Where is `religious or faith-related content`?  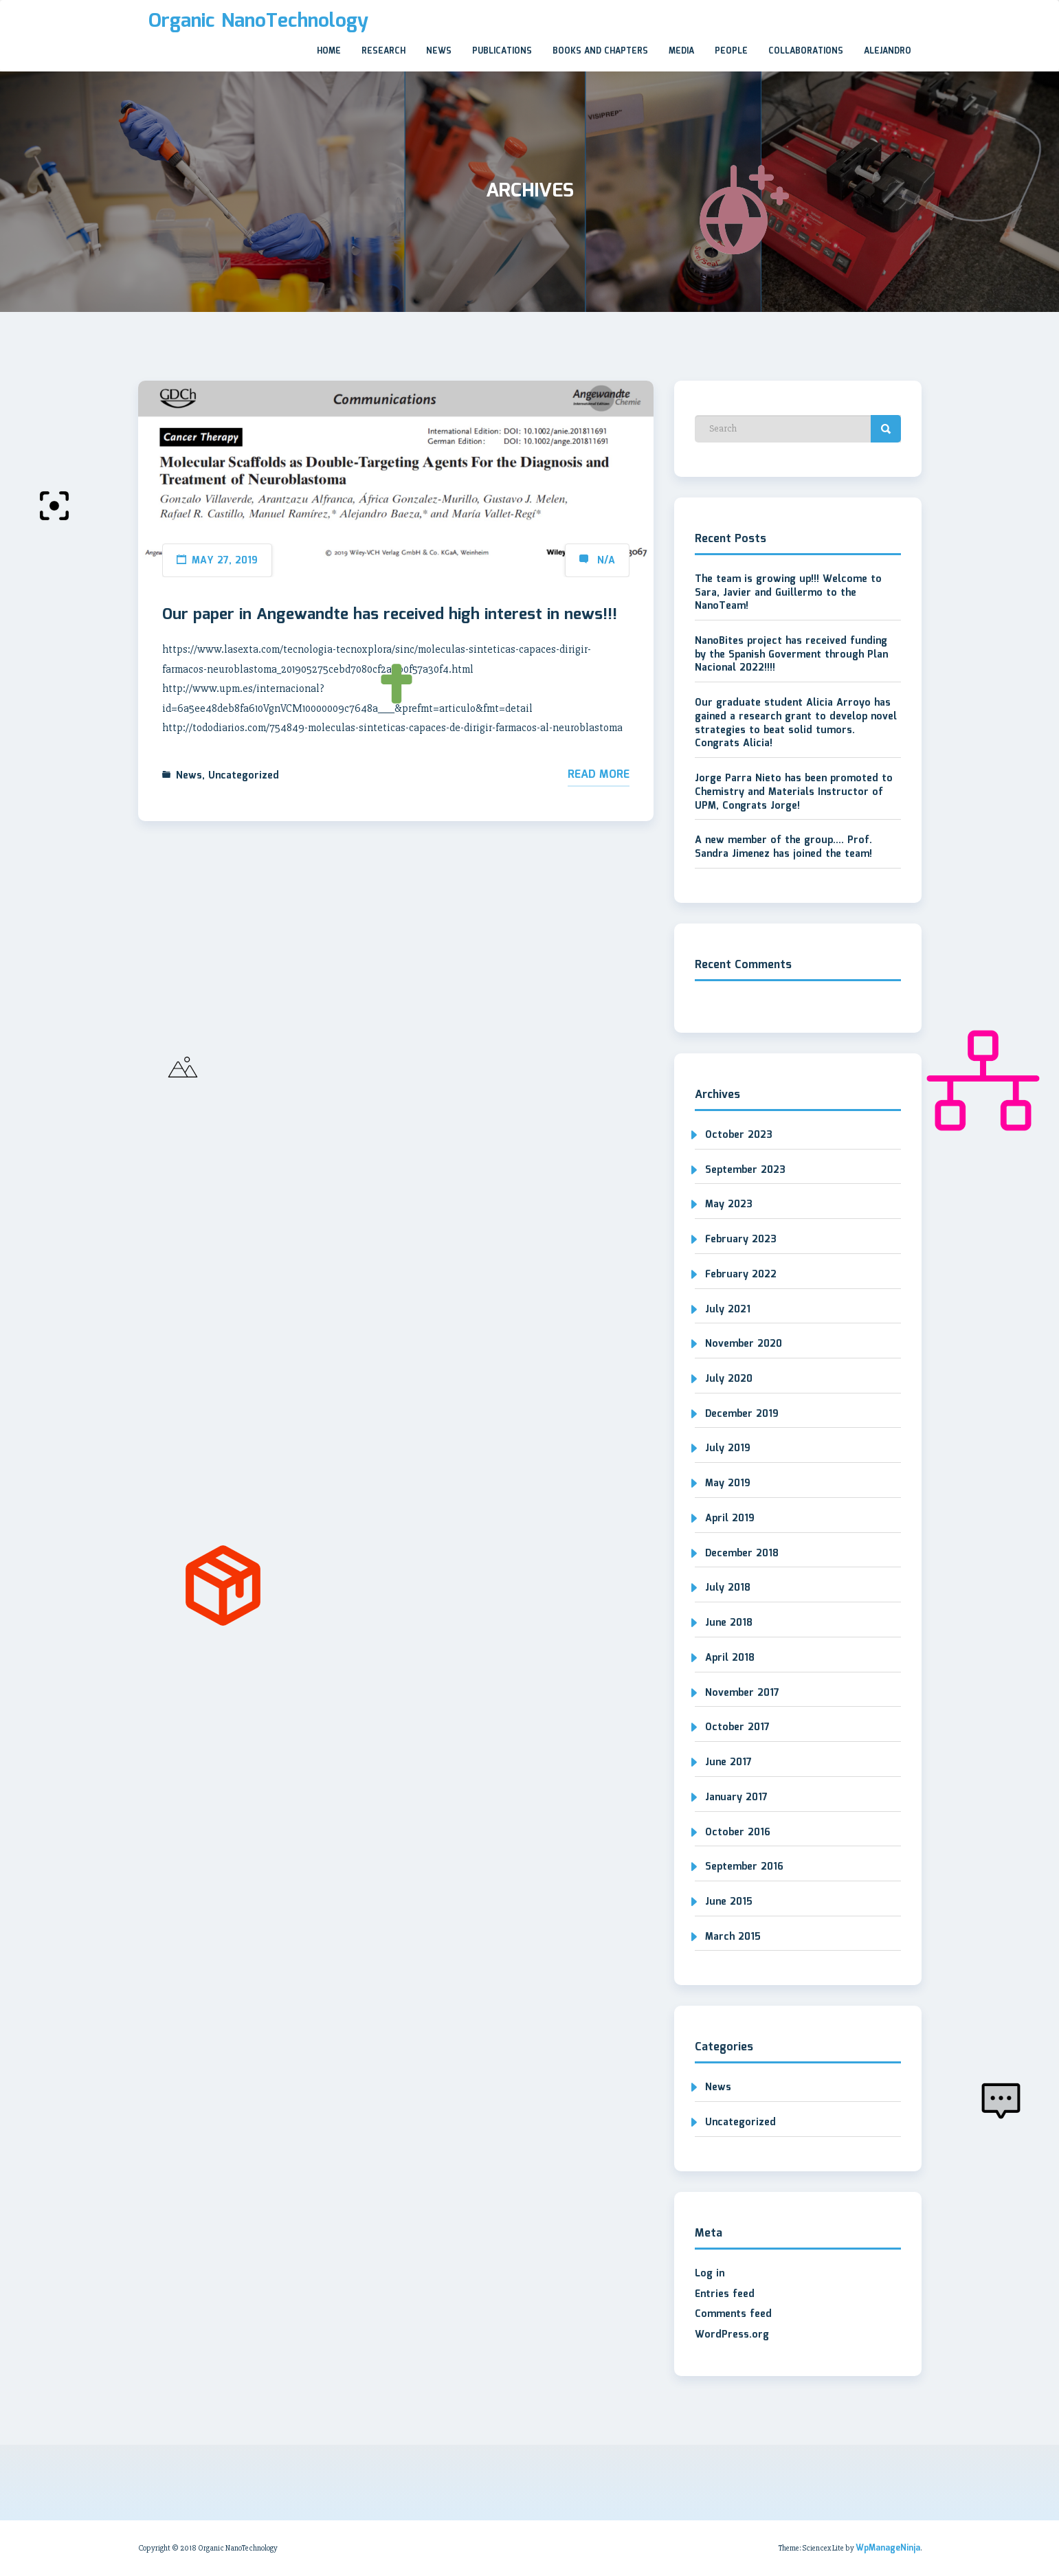
religious or faith-related content is located at coordinates (397, 684).